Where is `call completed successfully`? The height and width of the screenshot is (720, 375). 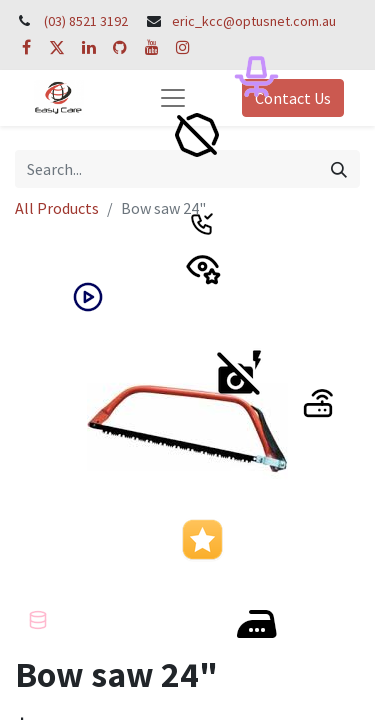 call completed successfully is located at coordinates (202, 224).